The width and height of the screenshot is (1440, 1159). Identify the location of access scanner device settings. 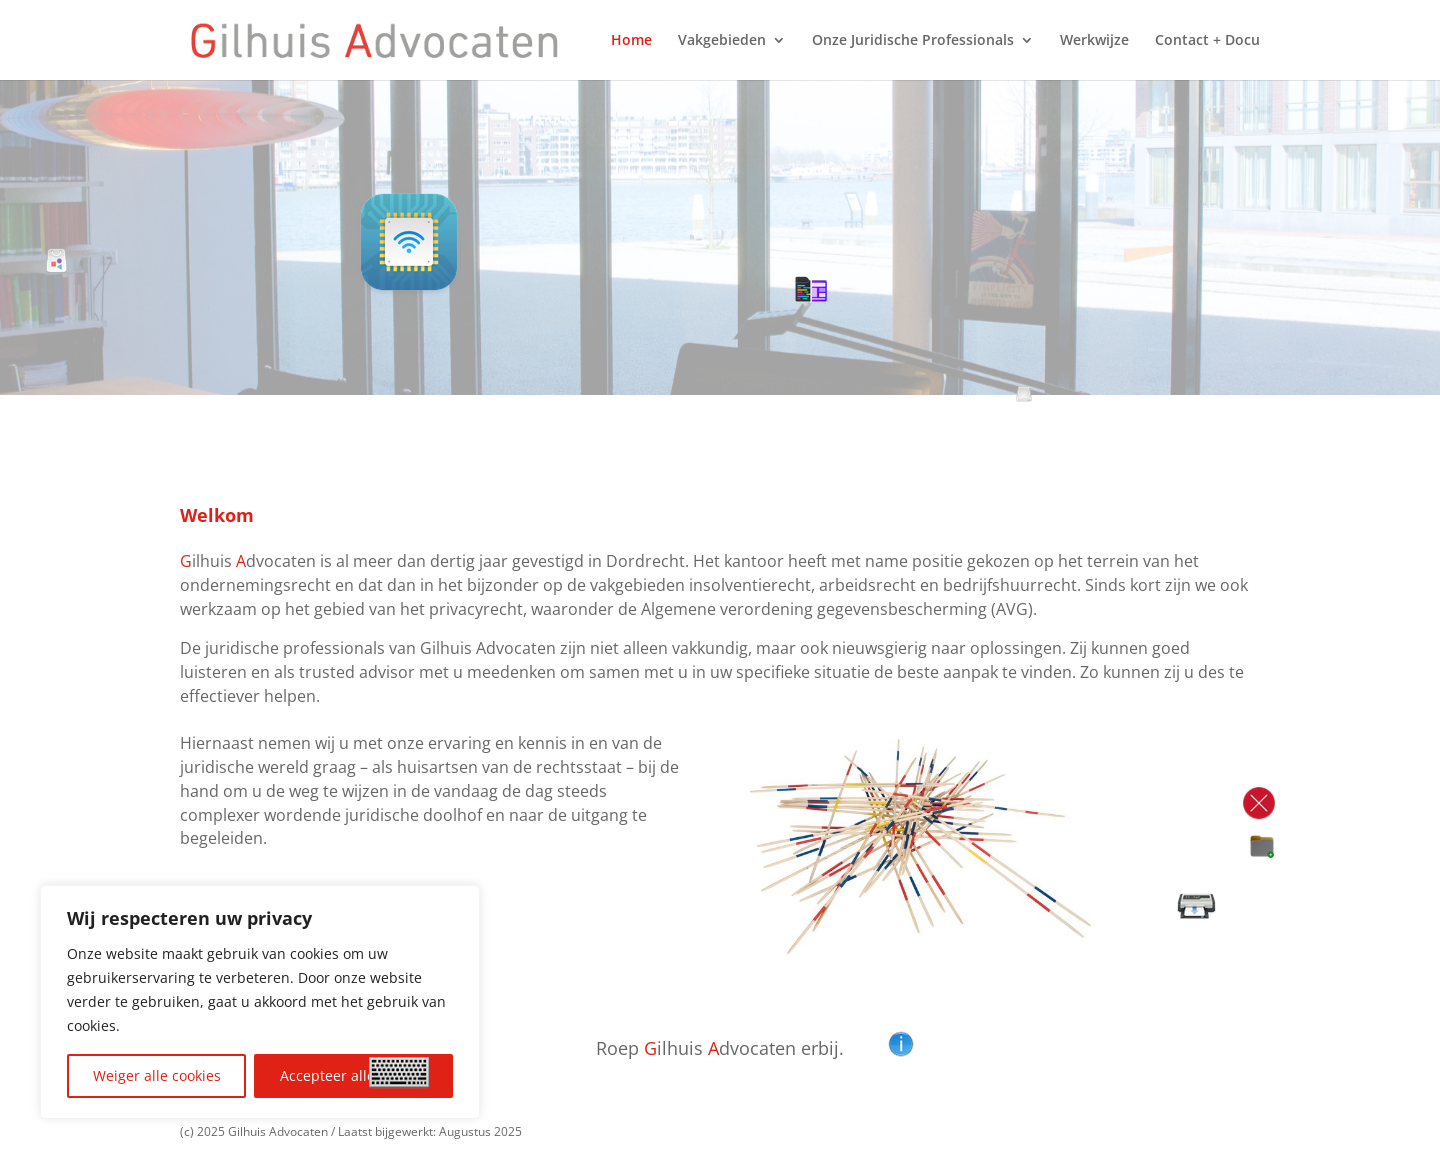
(1024, 394).